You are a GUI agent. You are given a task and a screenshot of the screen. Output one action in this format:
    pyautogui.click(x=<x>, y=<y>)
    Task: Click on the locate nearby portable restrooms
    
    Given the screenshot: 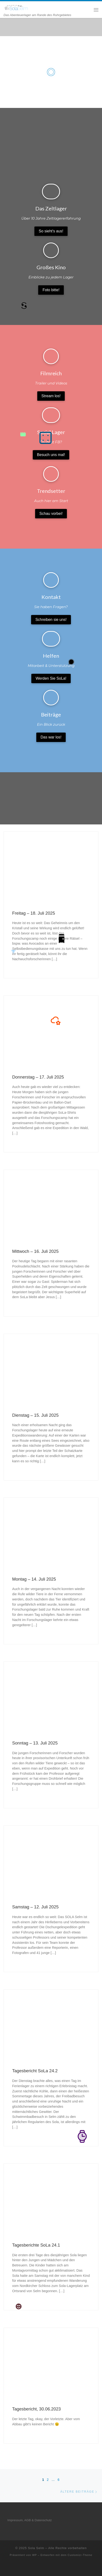 What is the action you would take?
    pyautogui.click(x=61, y=938)
    